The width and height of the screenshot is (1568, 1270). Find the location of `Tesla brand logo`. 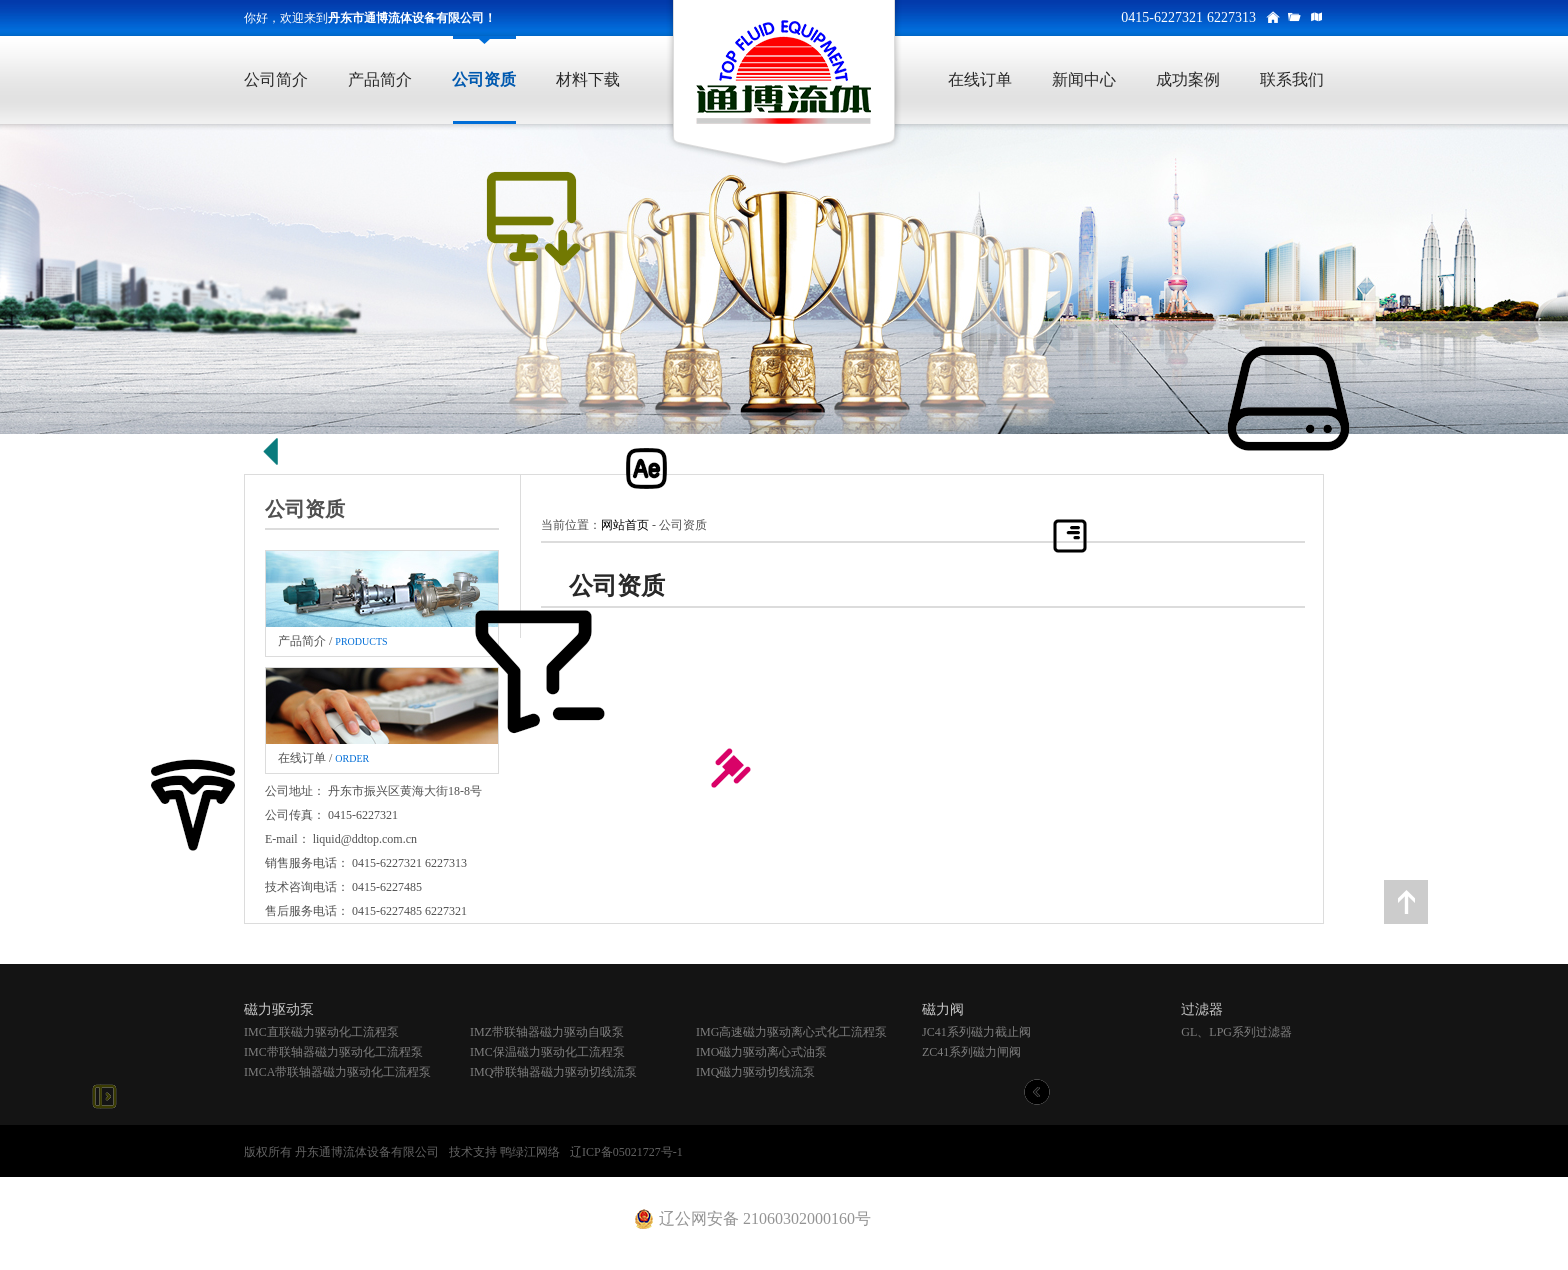

Tesla brand logo is located at coordinates (193, 804).